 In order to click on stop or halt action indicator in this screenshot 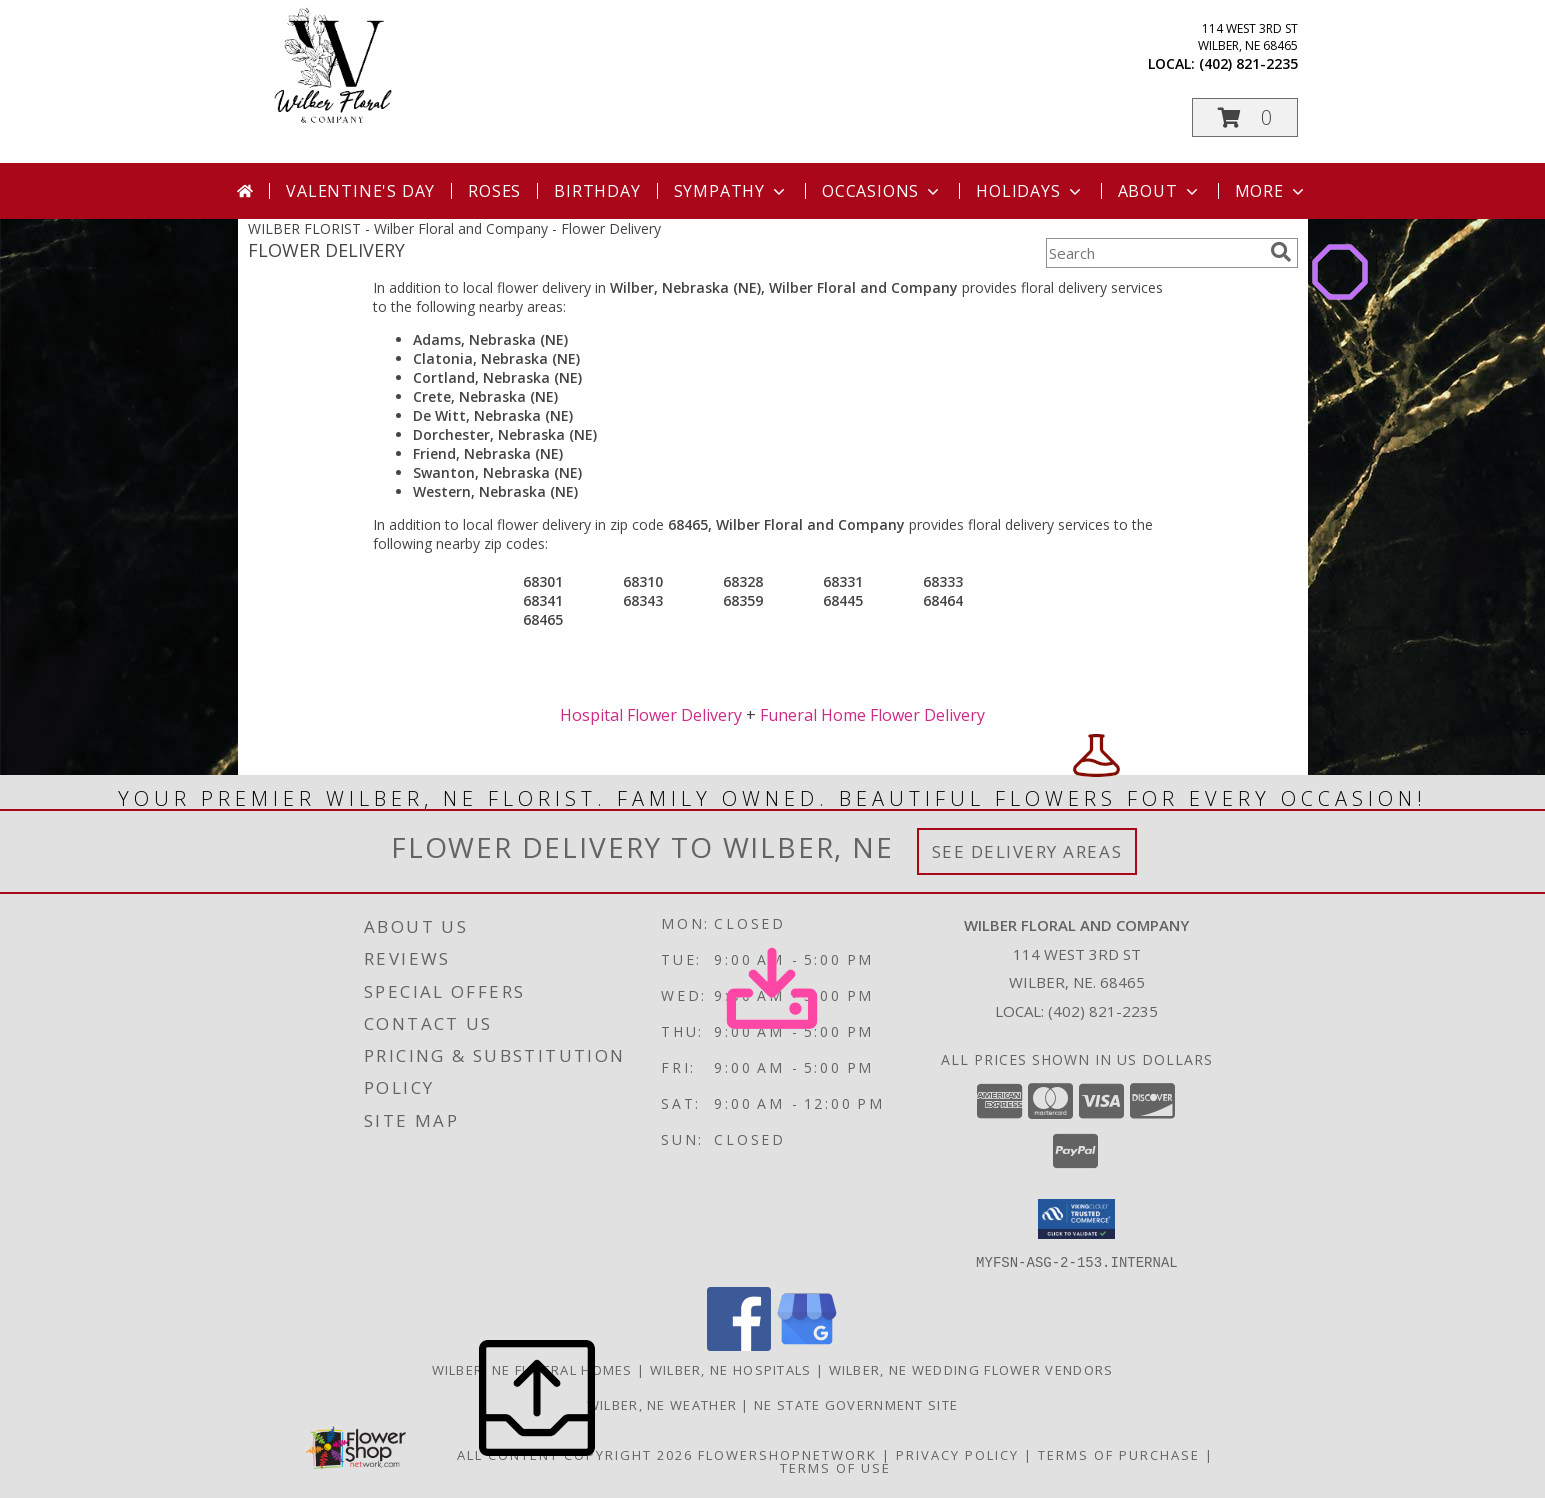, I will do `click(1340, 272)`.